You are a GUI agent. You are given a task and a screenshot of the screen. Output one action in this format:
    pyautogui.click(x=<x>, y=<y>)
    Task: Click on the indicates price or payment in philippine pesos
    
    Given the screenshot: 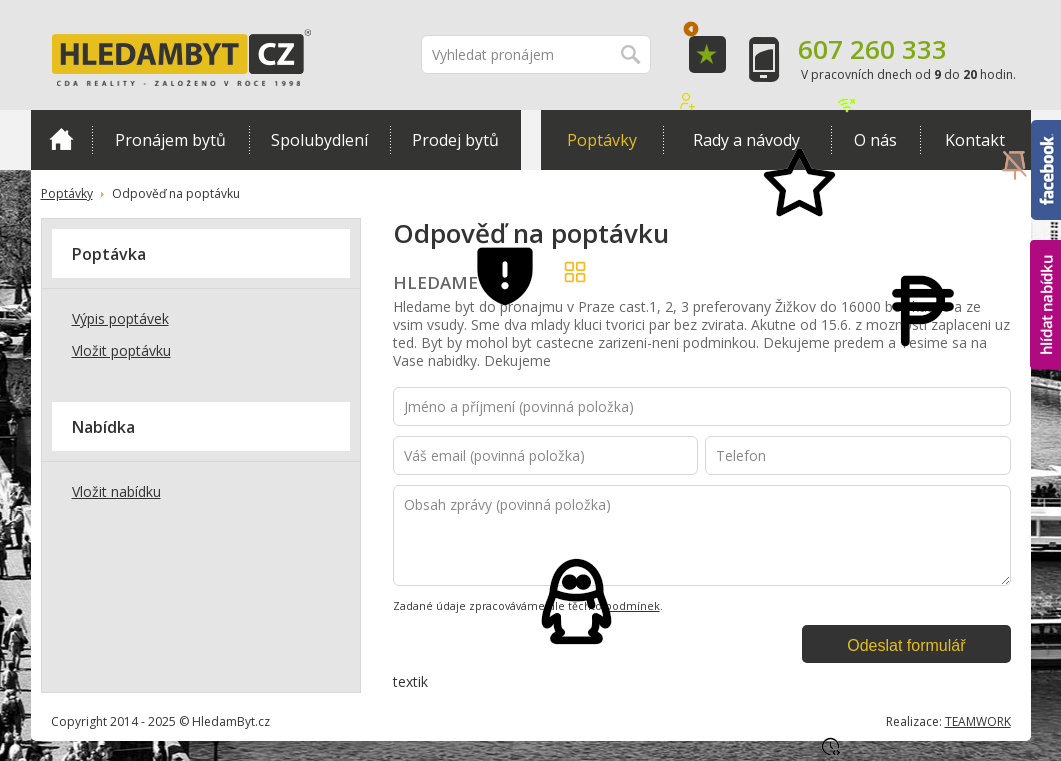 What is the action you would take?
    pyautogui.click(x=923, y=311)
    